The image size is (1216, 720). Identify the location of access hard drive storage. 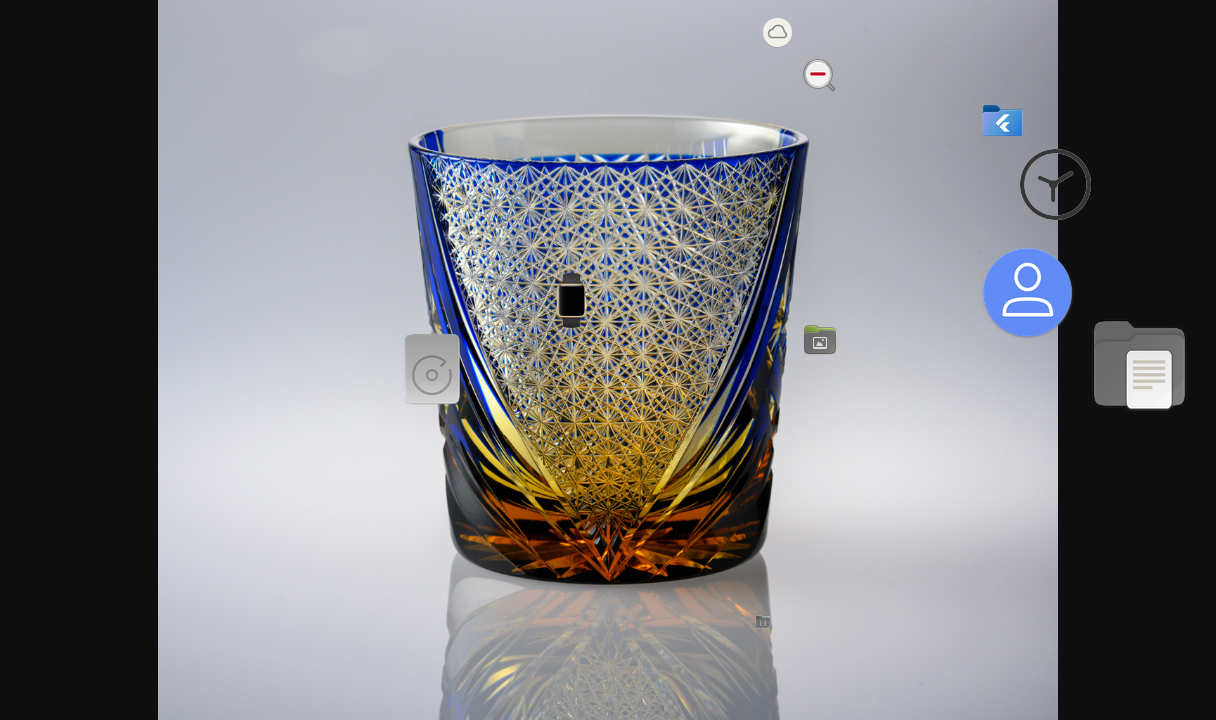
(432, 369).